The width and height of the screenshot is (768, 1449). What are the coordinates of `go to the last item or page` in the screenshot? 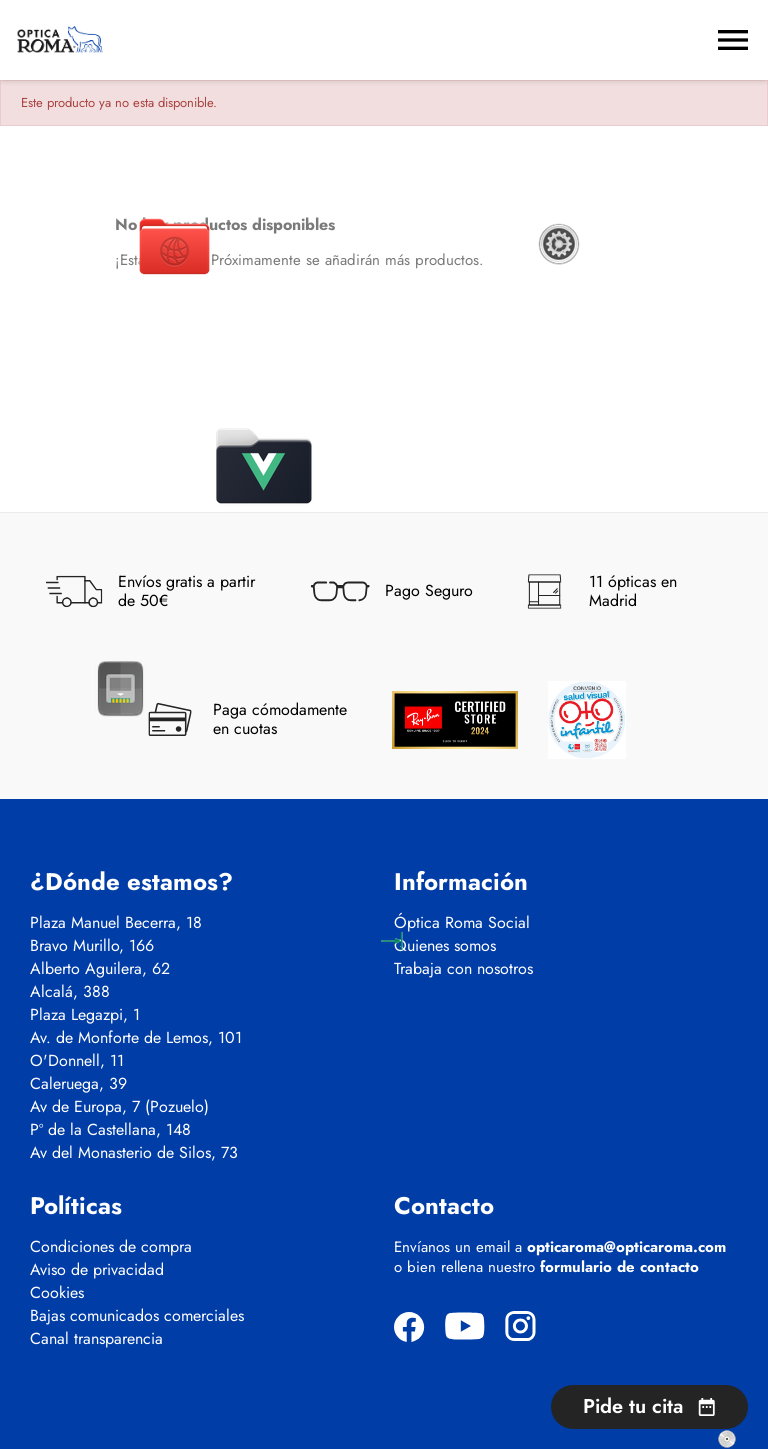 It's located at (392, 941).